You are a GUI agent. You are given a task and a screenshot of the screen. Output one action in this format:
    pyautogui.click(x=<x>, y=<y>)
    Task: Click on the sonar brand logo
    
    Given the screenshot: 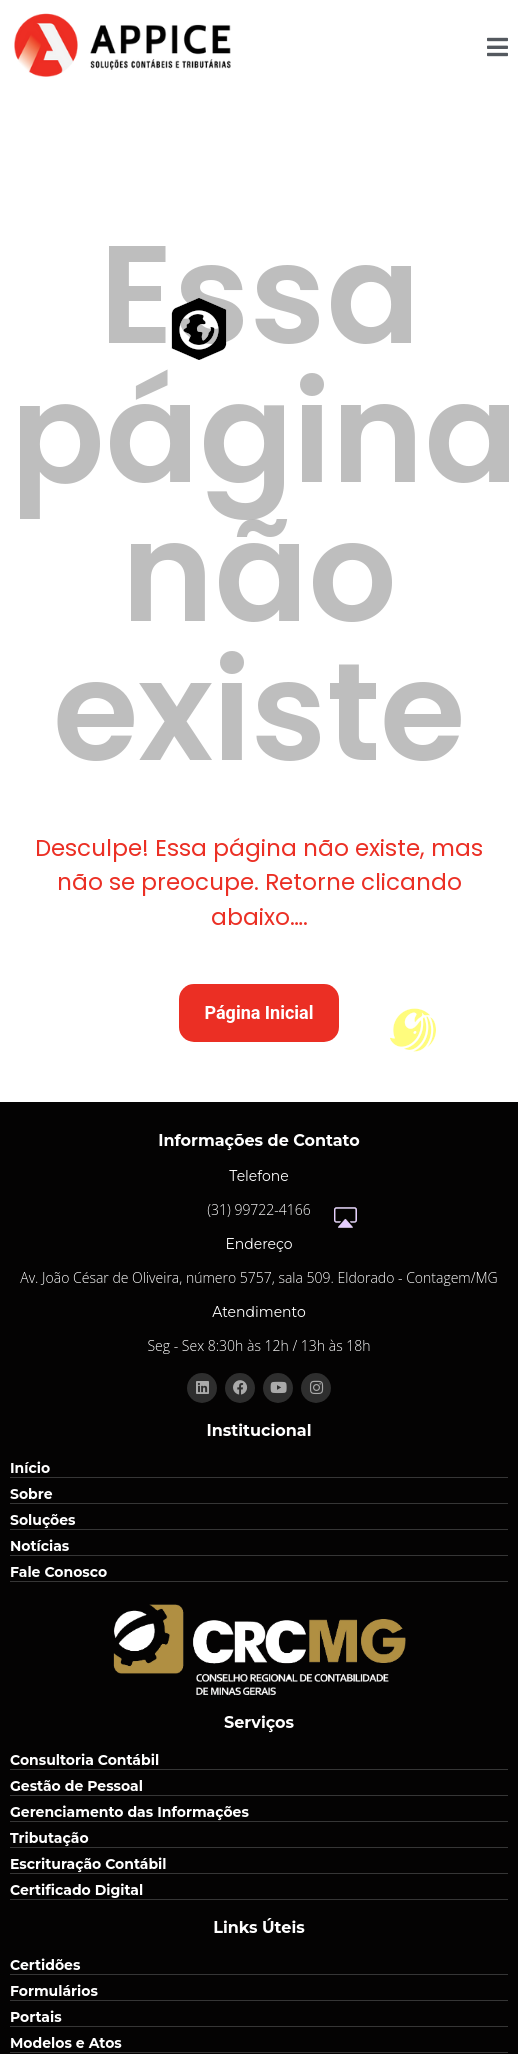 What is the action you would take?
    pyautogui.click(x=413, y=1030)
    